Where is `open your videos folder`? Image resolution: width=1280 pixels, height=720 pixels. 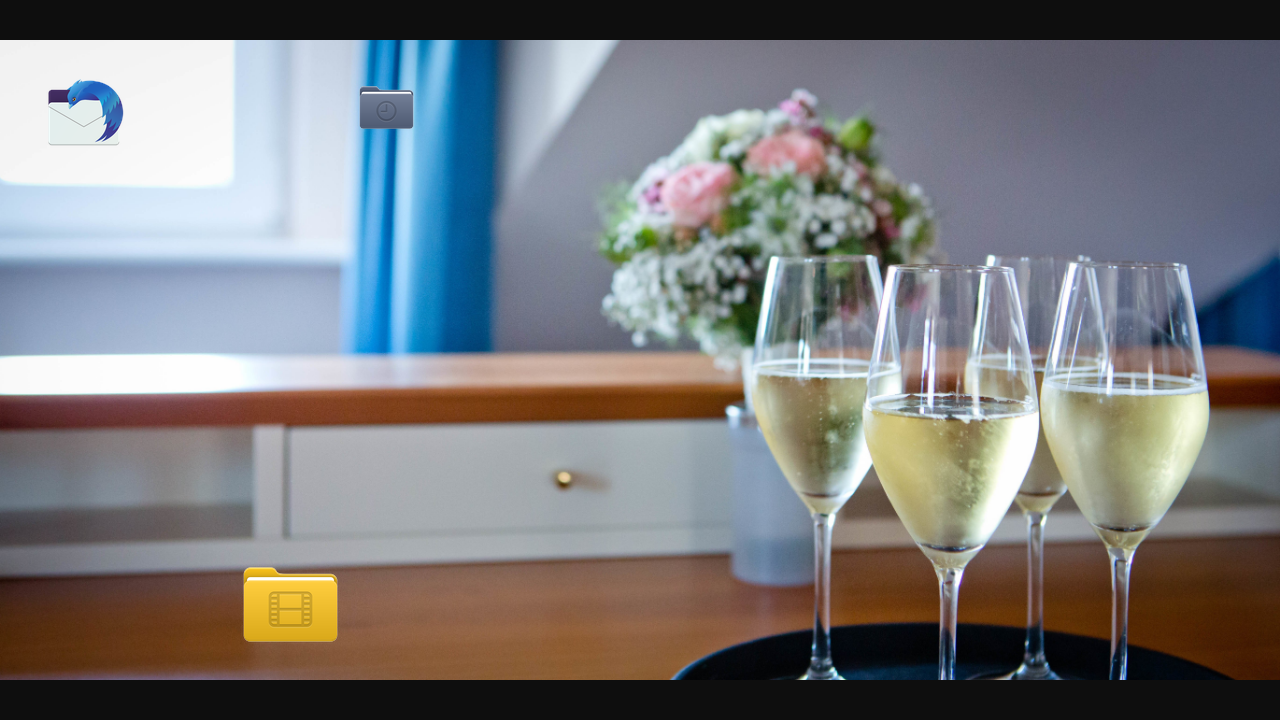 open your videos folder is located at coordinates (290, 604).